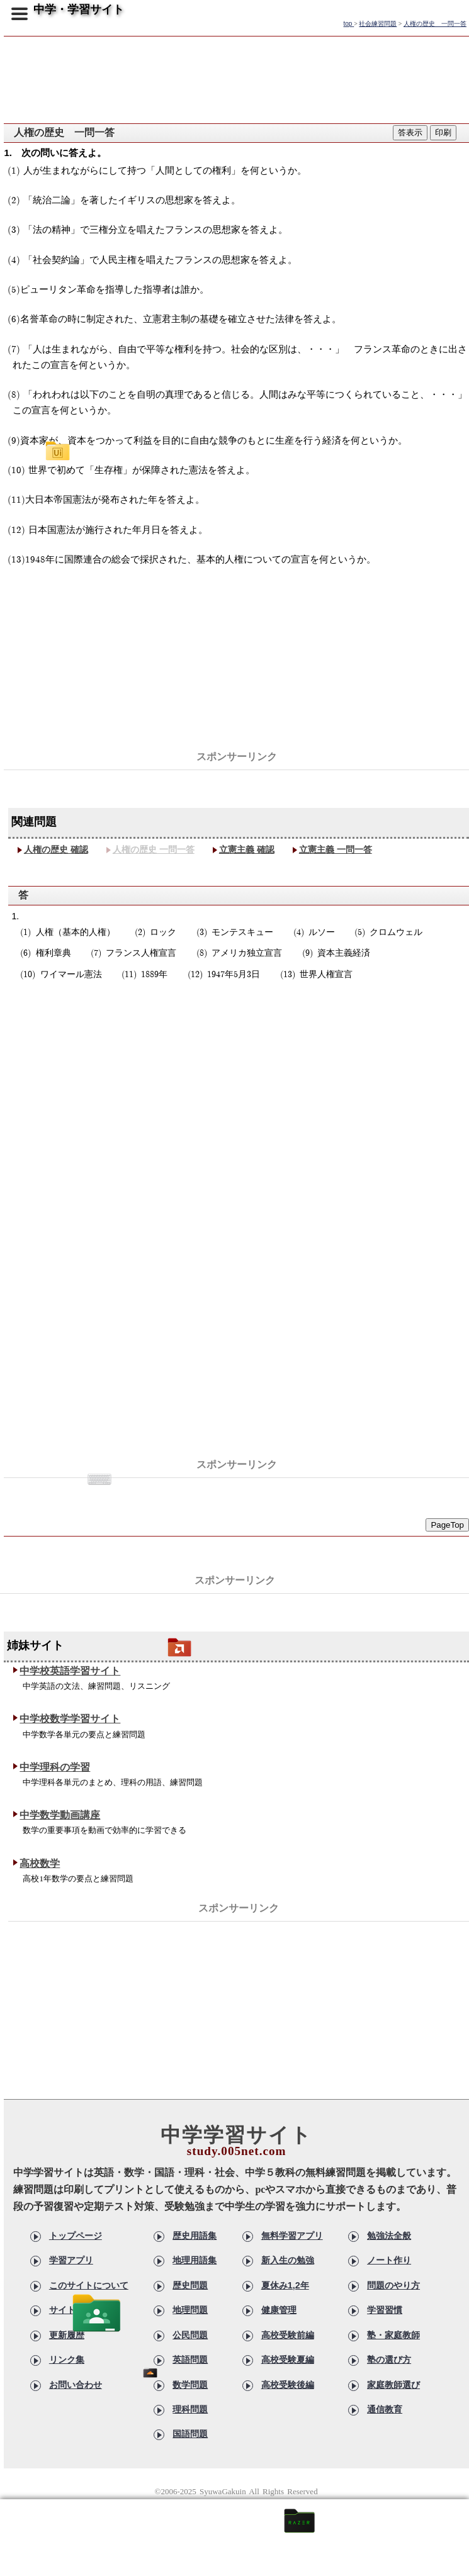  What do you see at coordinates (99, 1479) in the screenshot?
I see `connect an external keyboard` at bounding box center [99, 1479].